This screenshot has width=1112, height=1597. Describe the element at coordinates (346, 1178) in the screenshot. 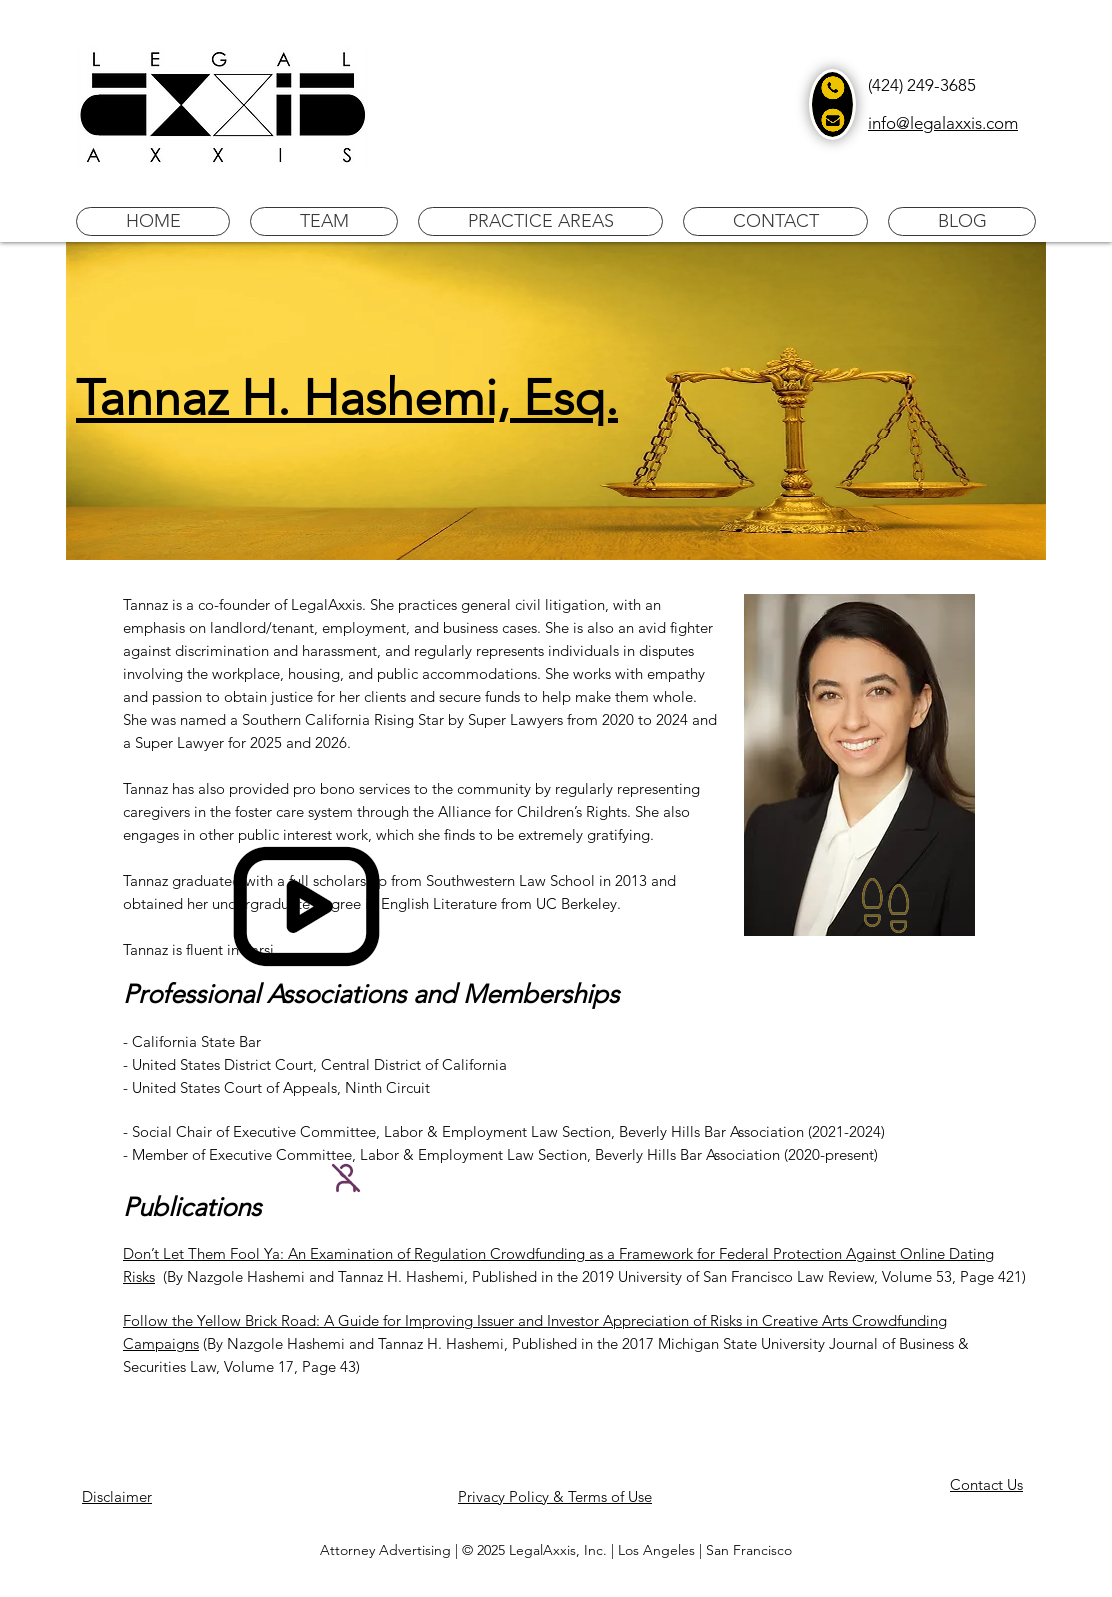

I see `user account disabled or deactivated` at that location.